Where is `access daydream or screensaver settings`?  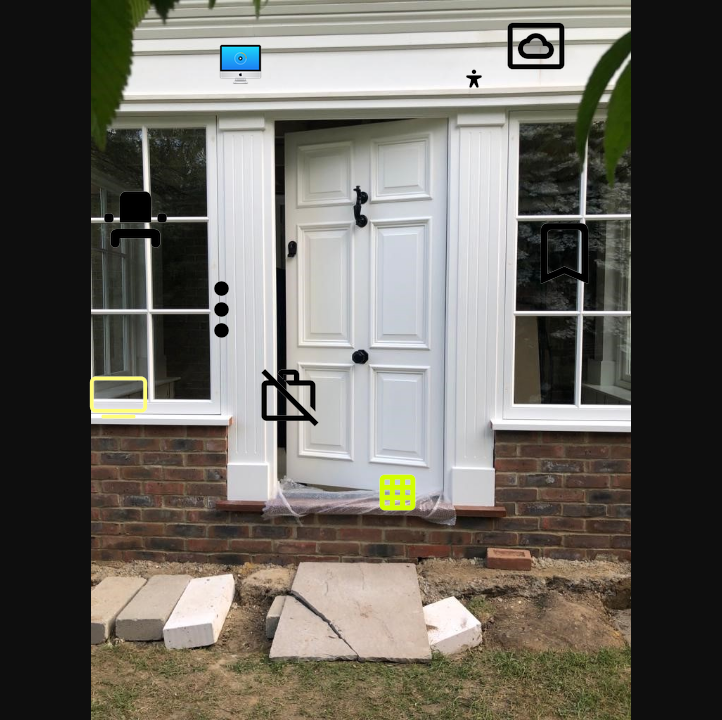
access daydream or screensaver settings is located at coordinates (536, 46).